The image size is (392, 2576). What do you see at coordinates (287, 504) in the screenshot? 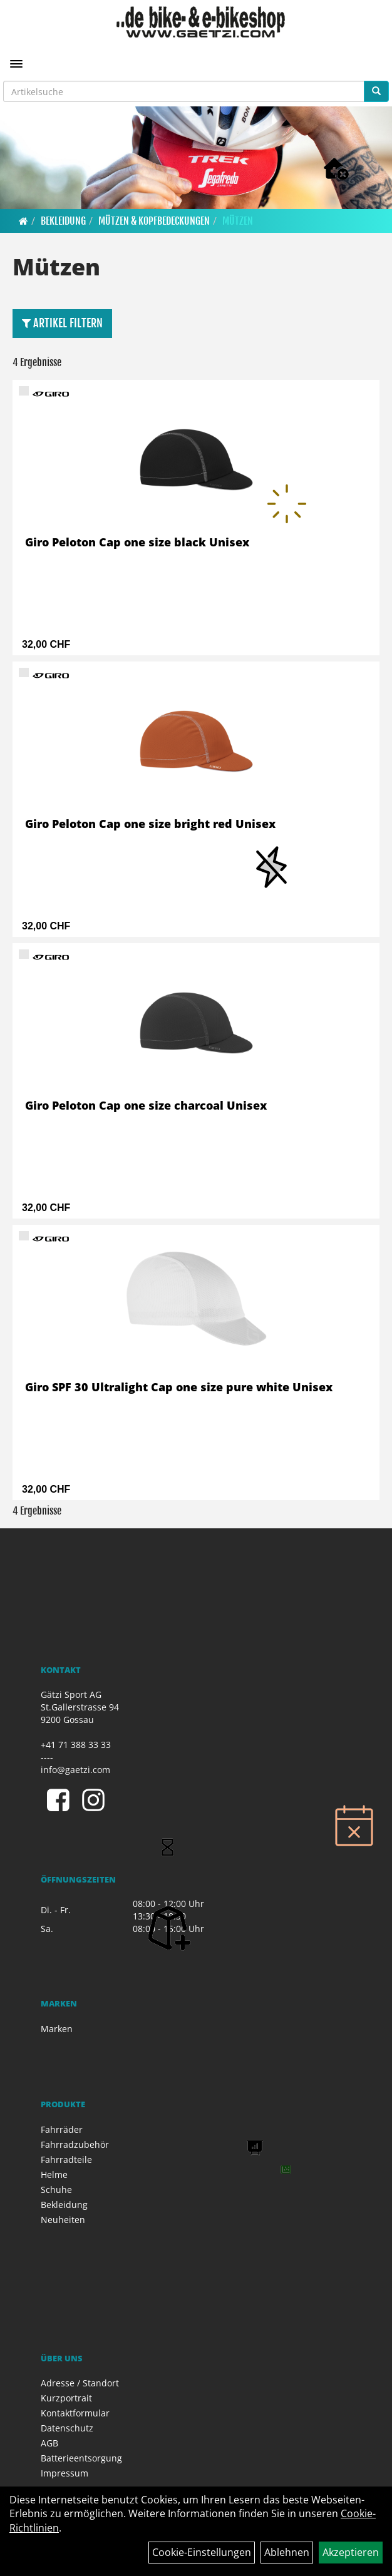
I see `indicates content is loading` at bounding box center [287, 504].